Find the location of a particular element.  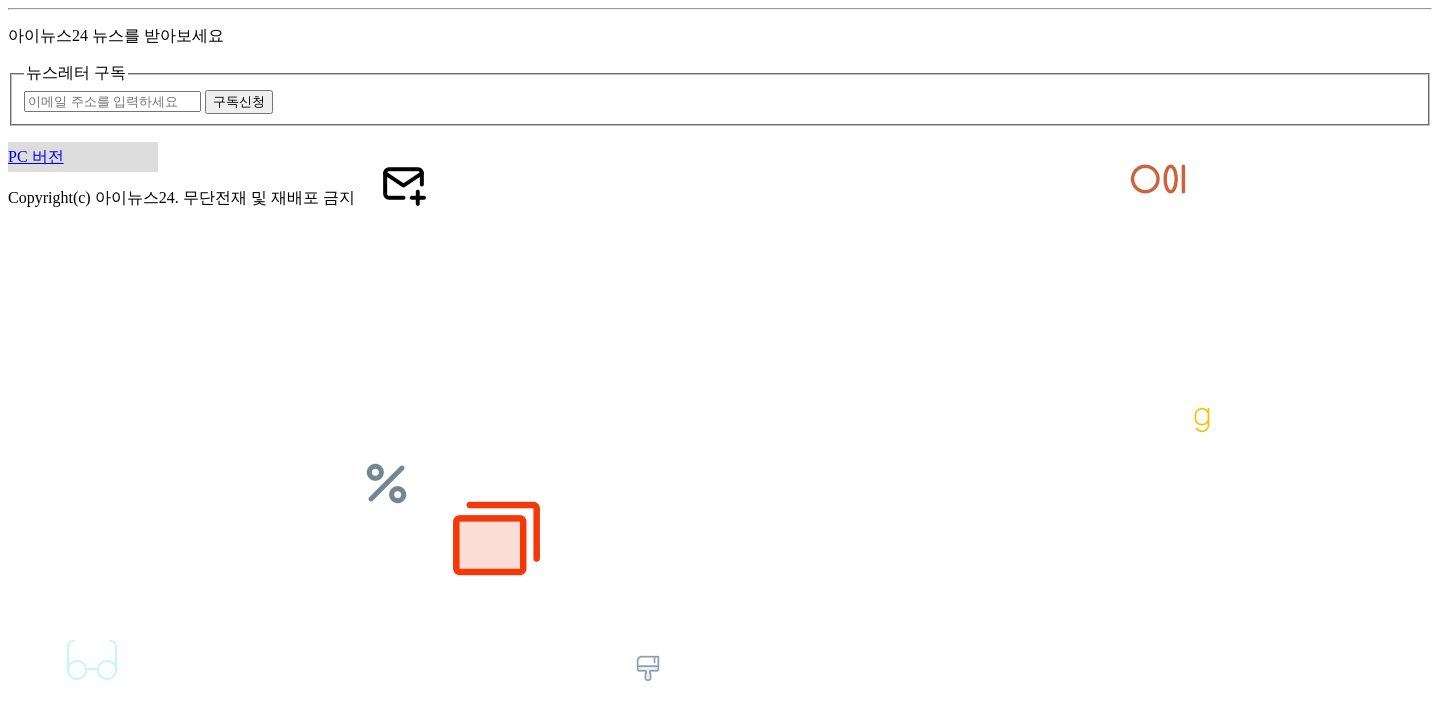

compose a new email is located at coordinates (403, 183).